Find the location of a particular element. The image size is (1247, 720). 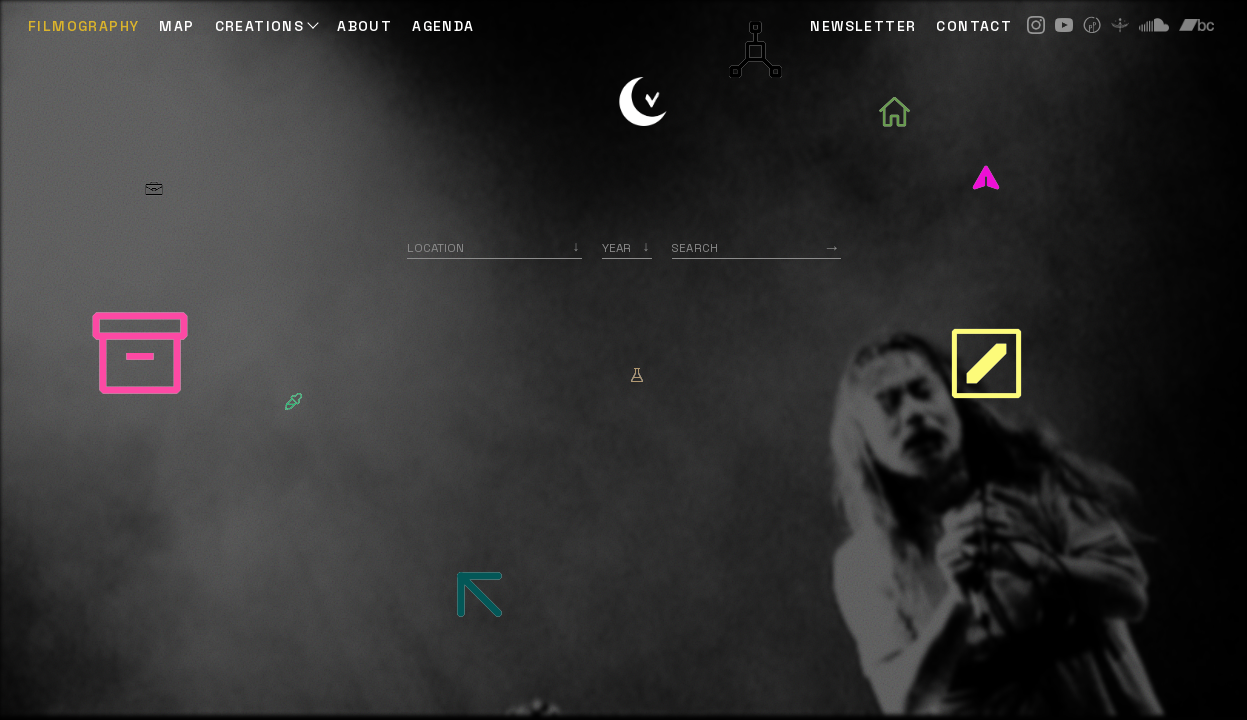

send a message is located at coordinates (986, 178).